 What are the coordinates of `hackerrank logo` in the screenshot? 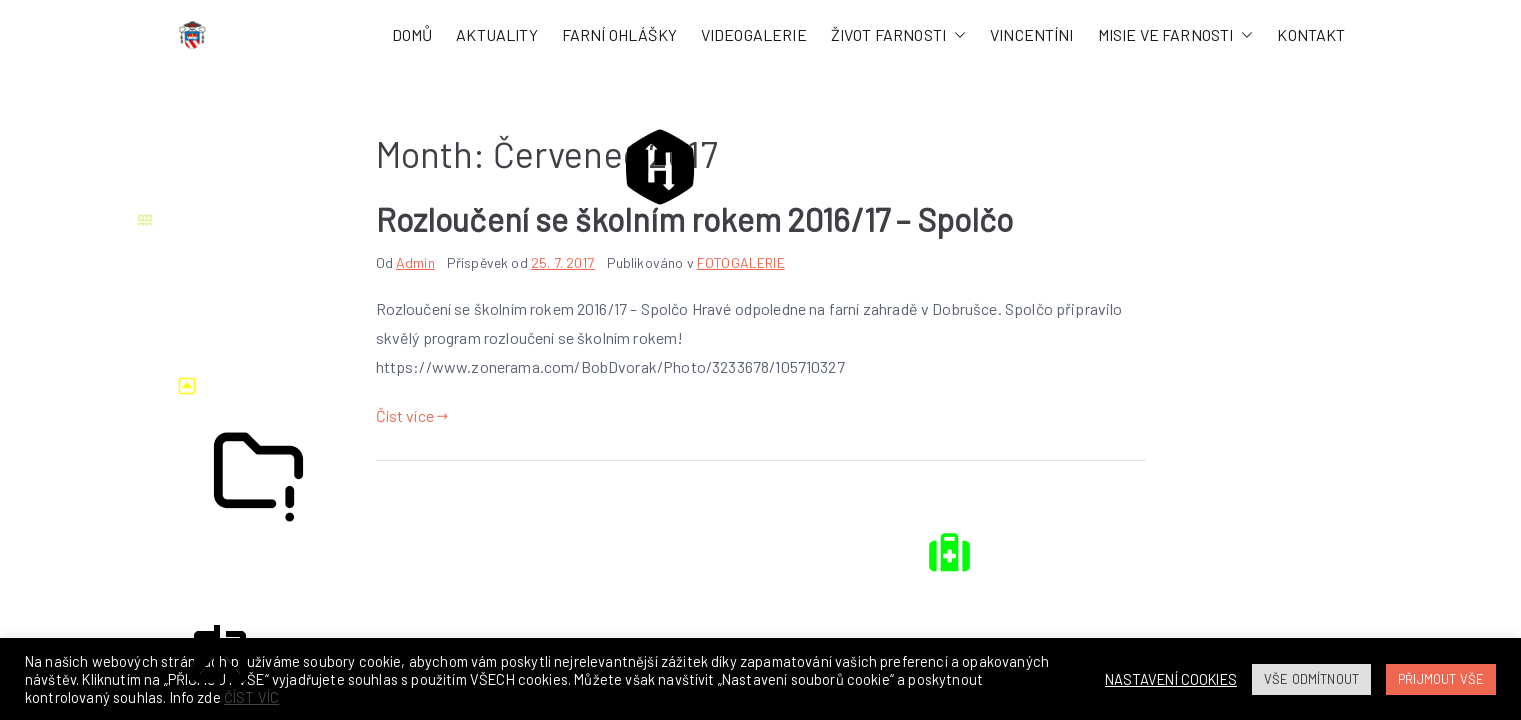 It's located at (660, 167).